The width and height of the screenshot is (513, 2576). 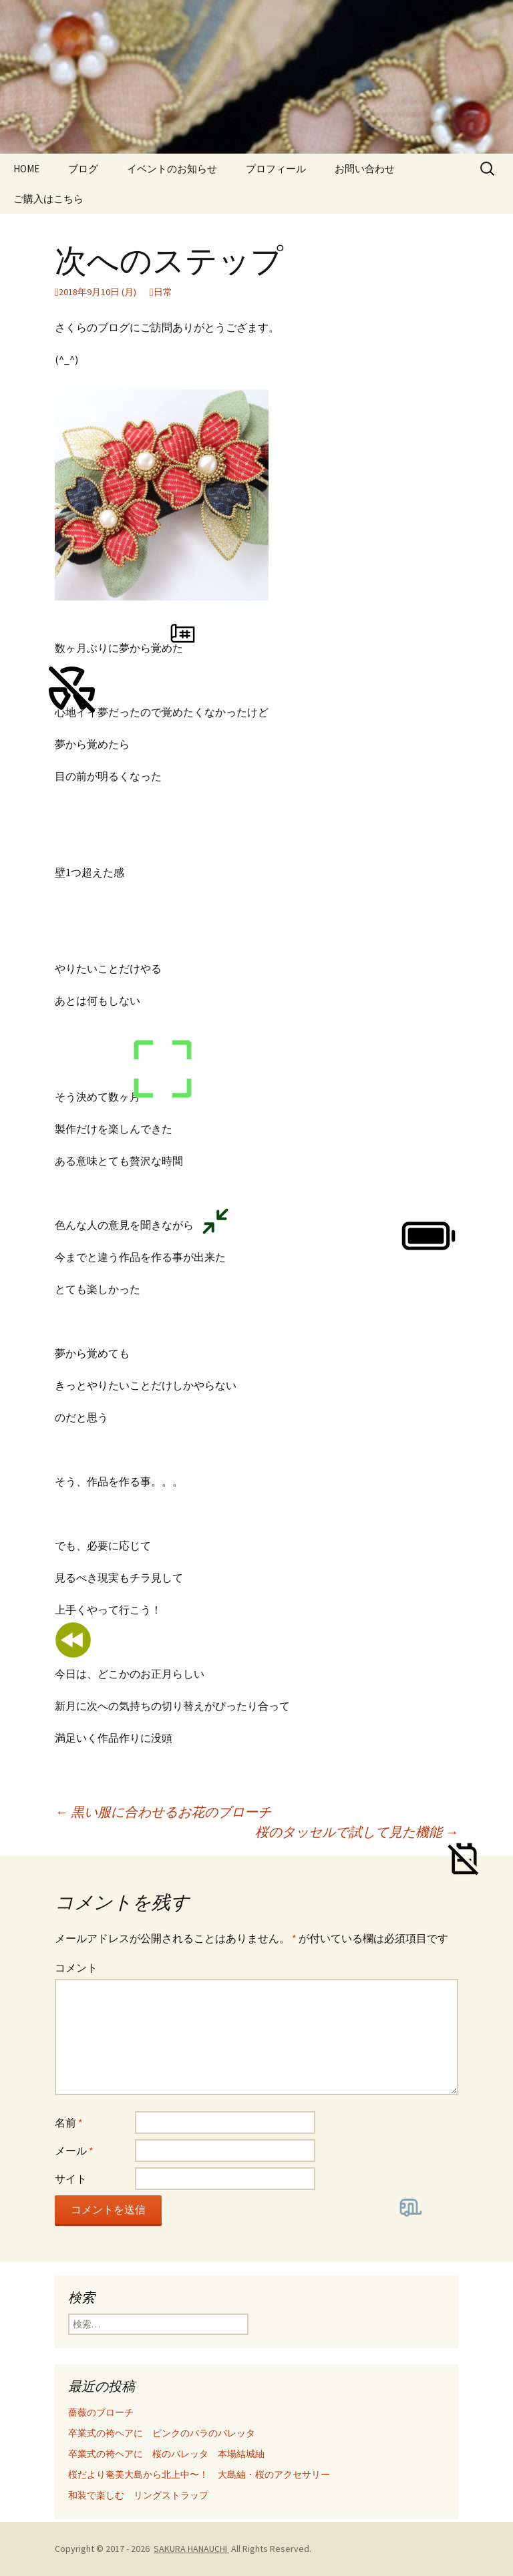 I want to click on indicates battery is fully charged, so click(x=428, y=1236).